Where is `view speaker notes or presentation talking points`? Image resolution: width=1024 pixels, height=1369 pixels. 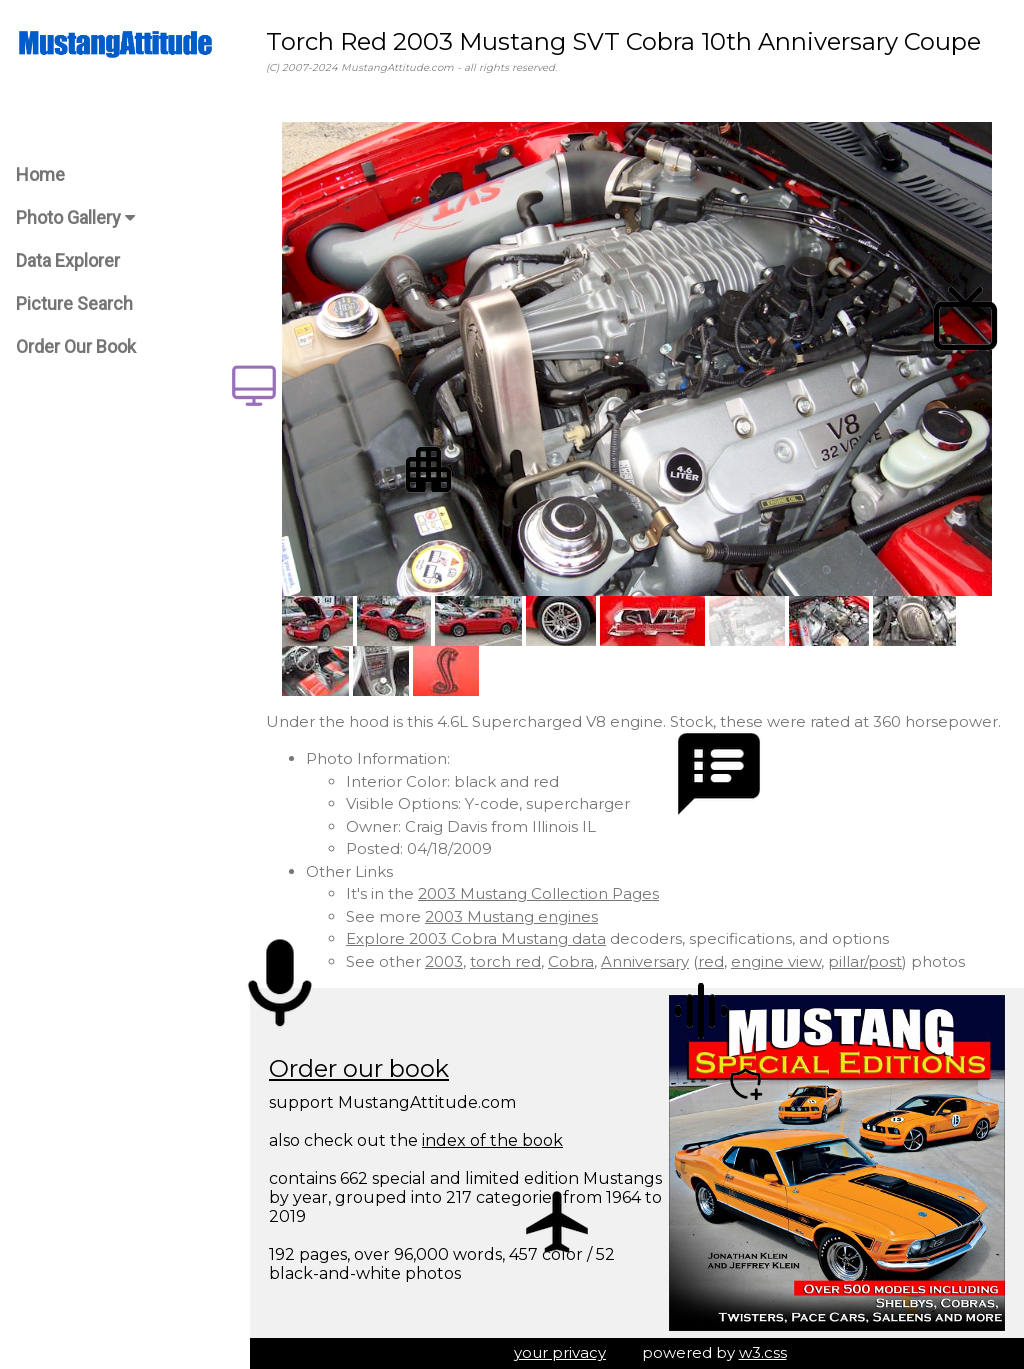 view speaker notes or presentation talking points is located at coordinates (719, 774).